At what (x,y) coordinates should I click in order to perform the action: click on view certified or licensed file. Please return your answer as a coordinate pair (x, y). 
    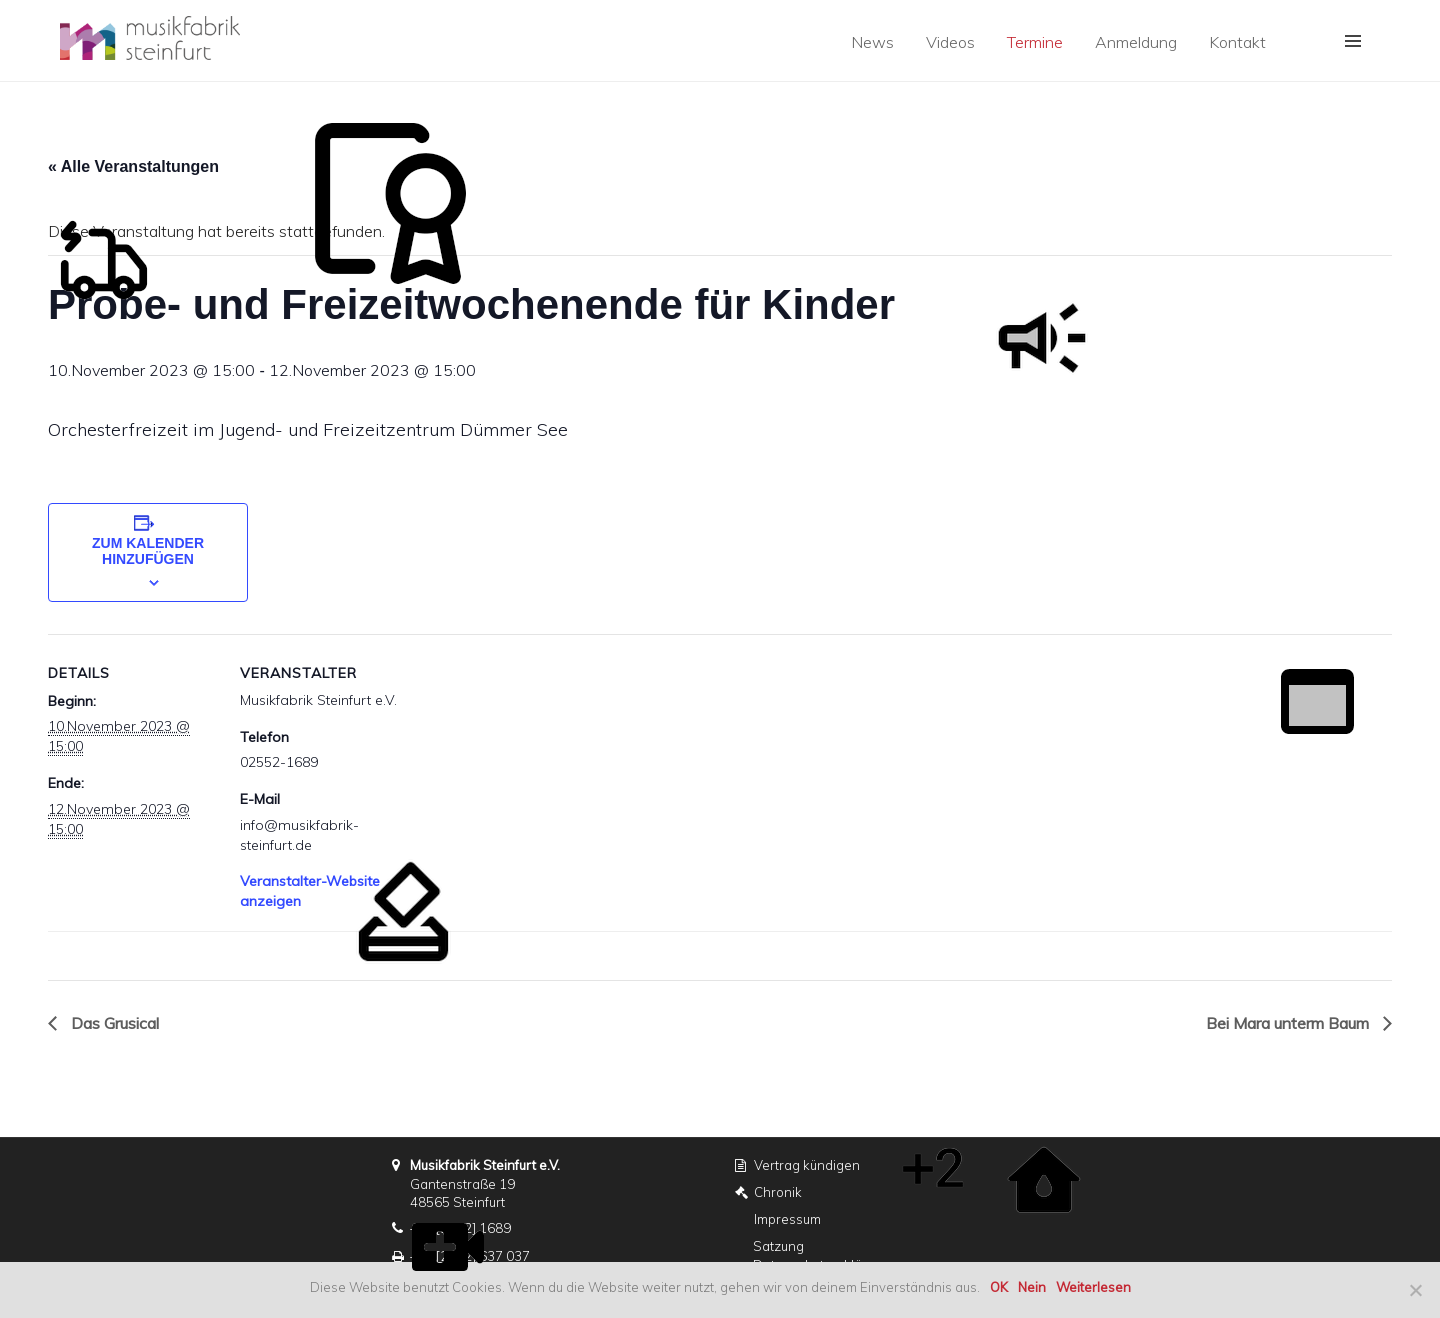
    Looking at the image, I should click on (385, 203).